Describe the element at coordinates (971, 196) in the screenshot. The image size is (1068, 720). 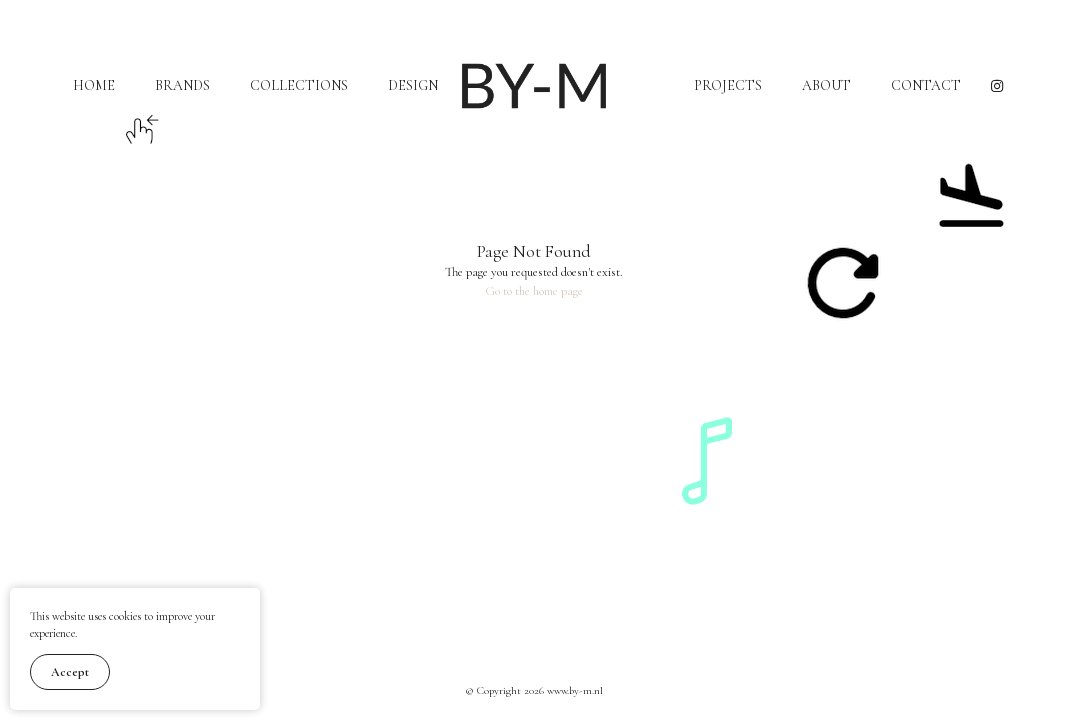
I see `indicates arriving flight status` at that location.